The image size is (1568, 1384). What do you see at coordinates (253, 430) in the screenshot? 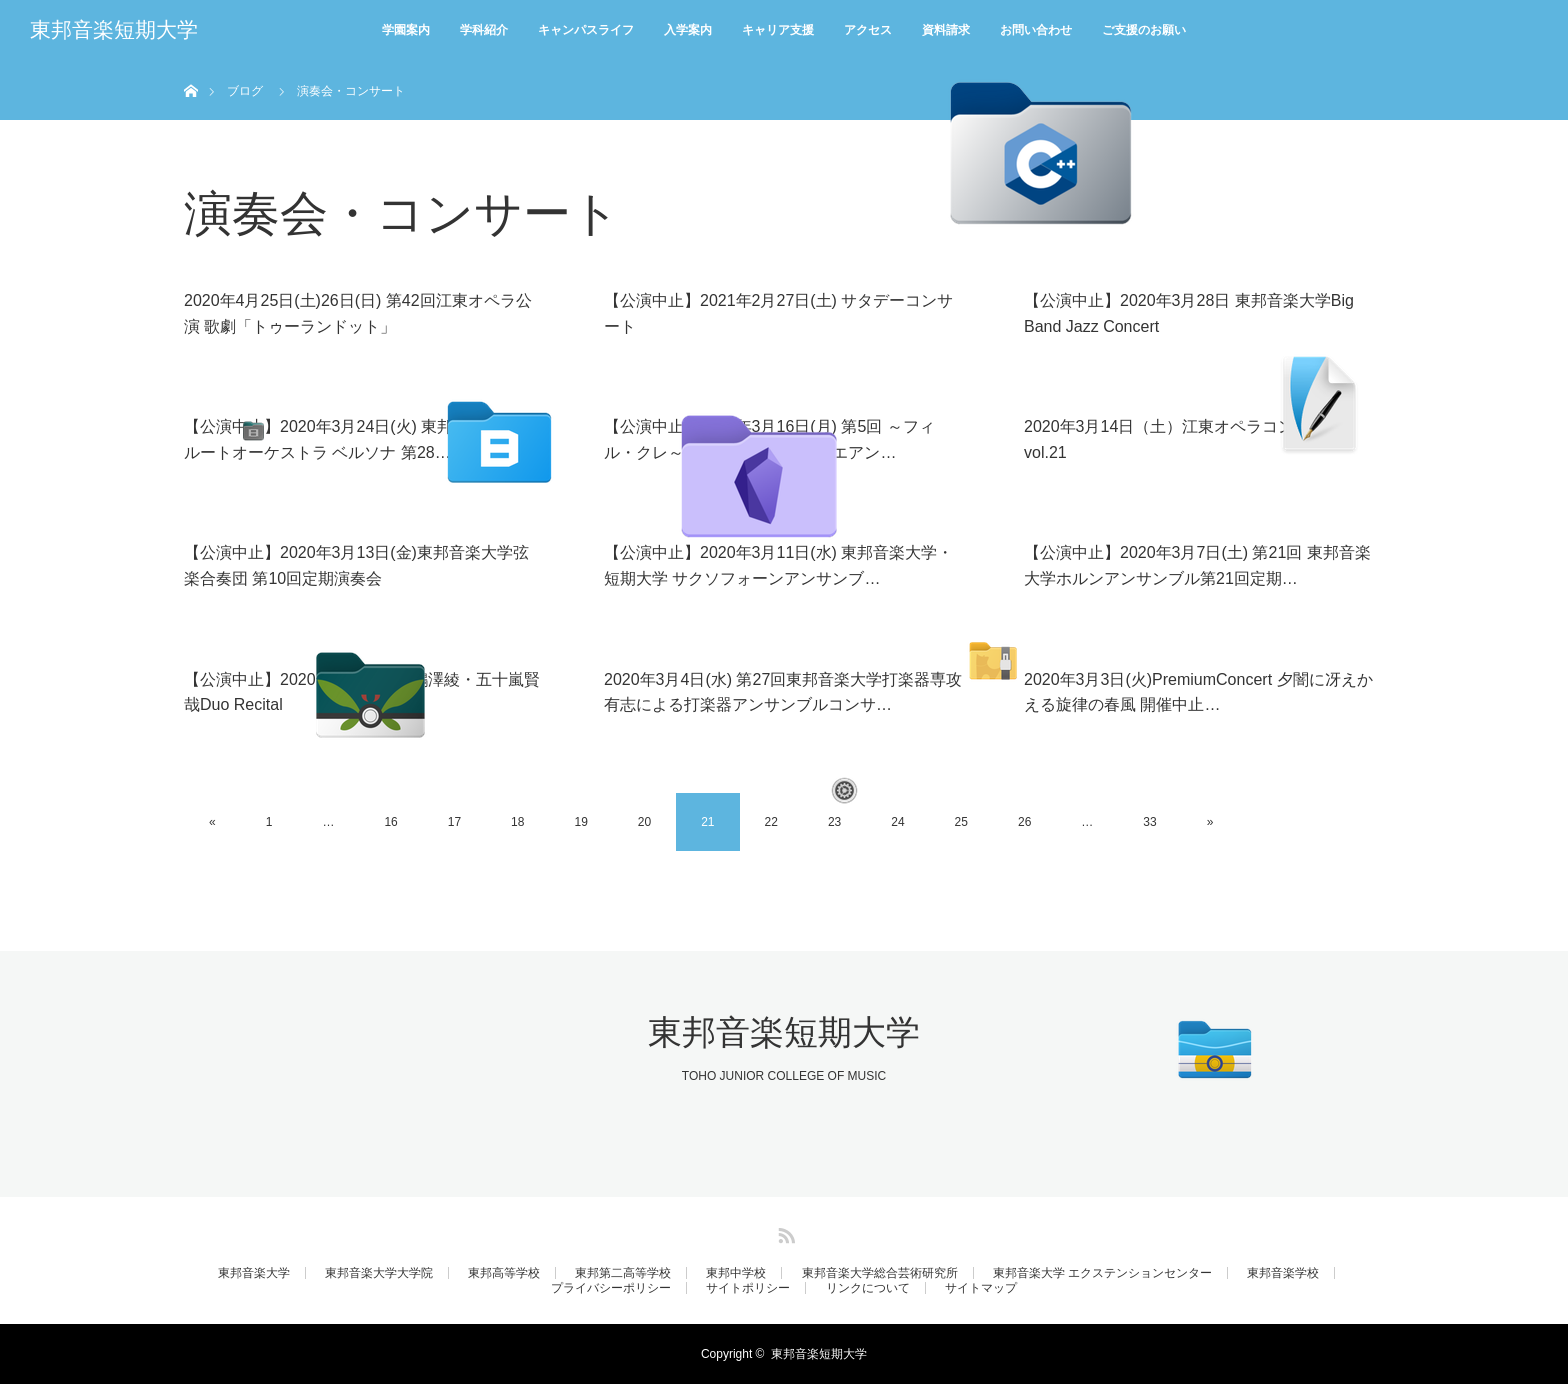
I see `open videos folder` at bounding box center [253, 430].